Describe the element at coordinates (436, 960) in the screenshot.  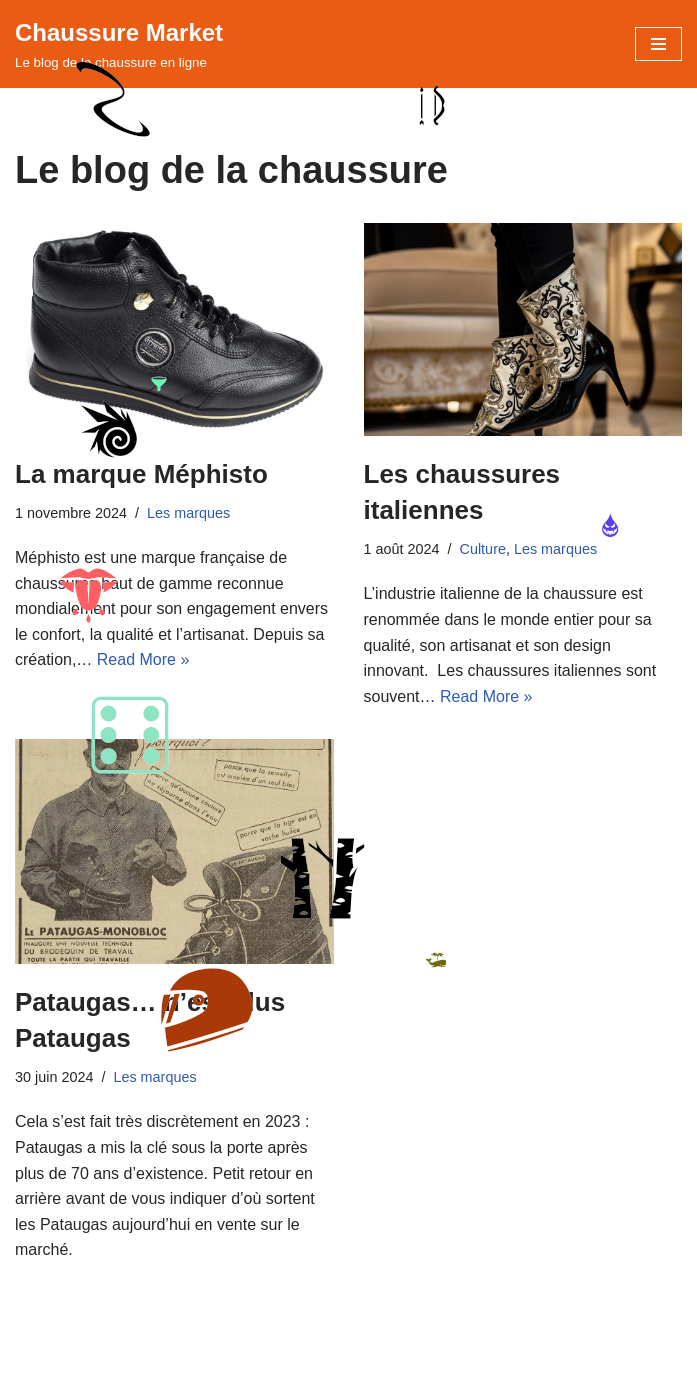
I see `ocean wildlife or marine life category` at that location.